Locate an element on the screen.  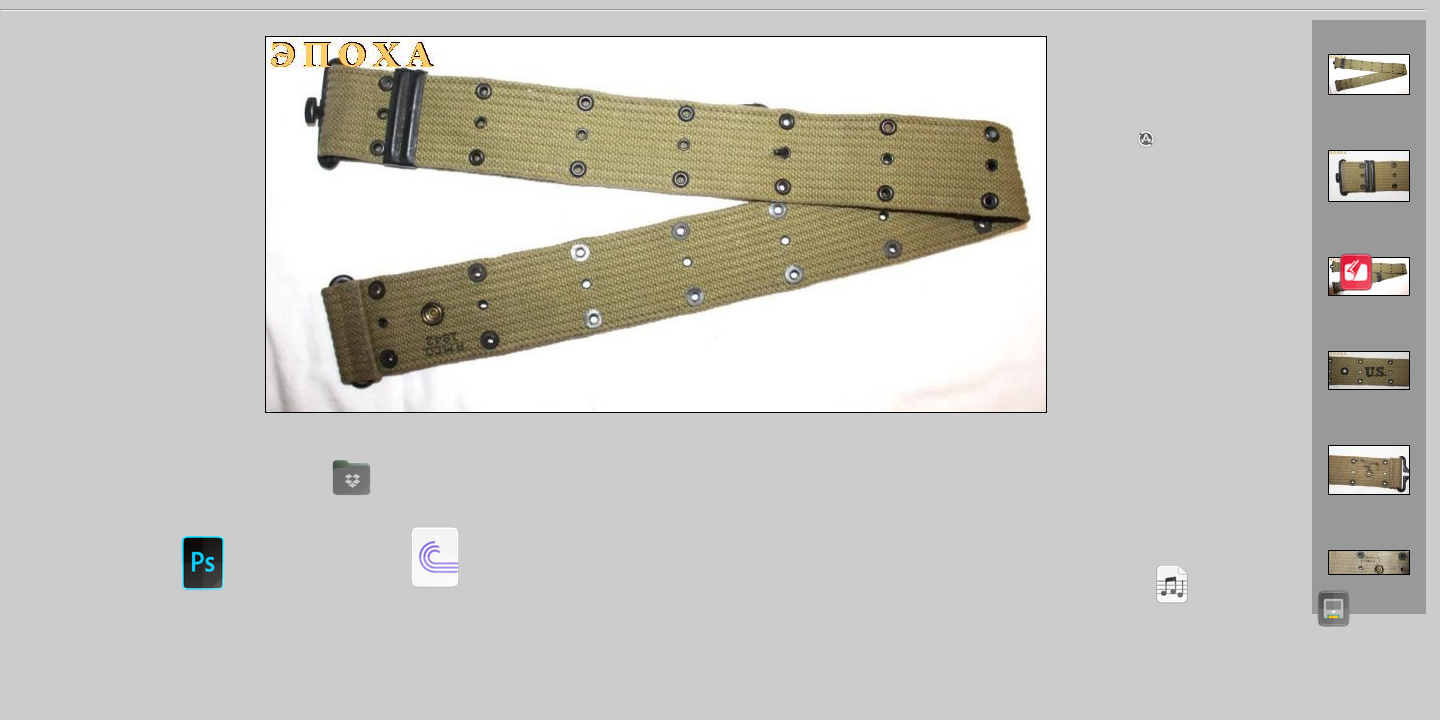
adobe photoshop file type indicator is located at coordinates (203, 563).